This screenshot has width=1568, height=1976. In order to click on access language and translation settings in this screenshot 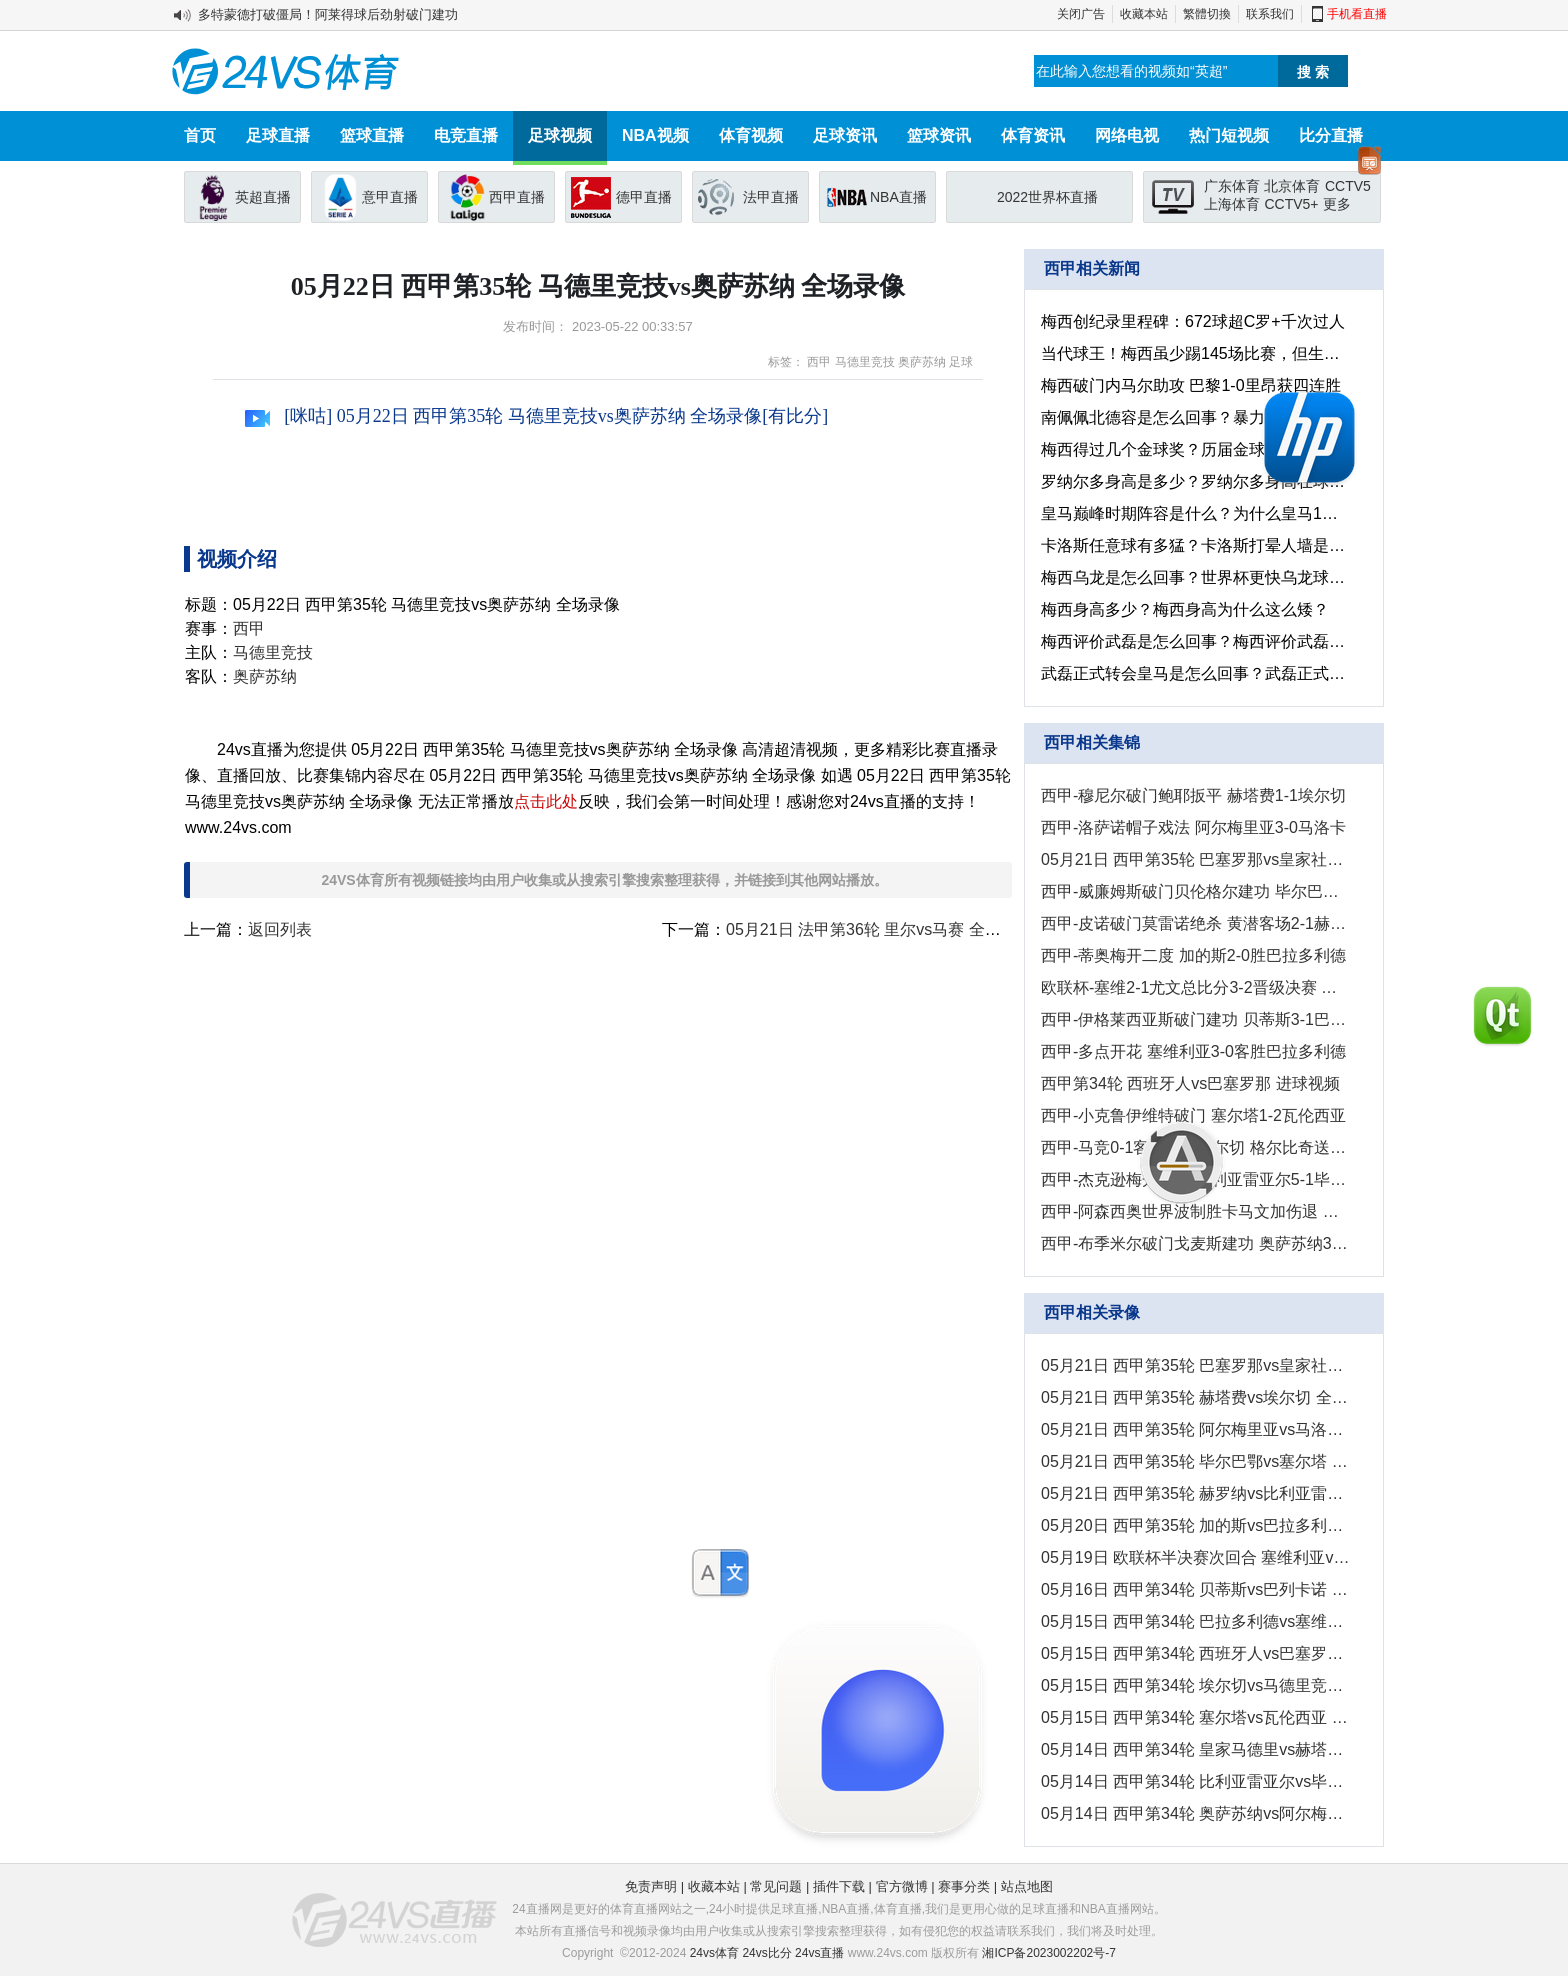, I will do `click(720, 1572)`.